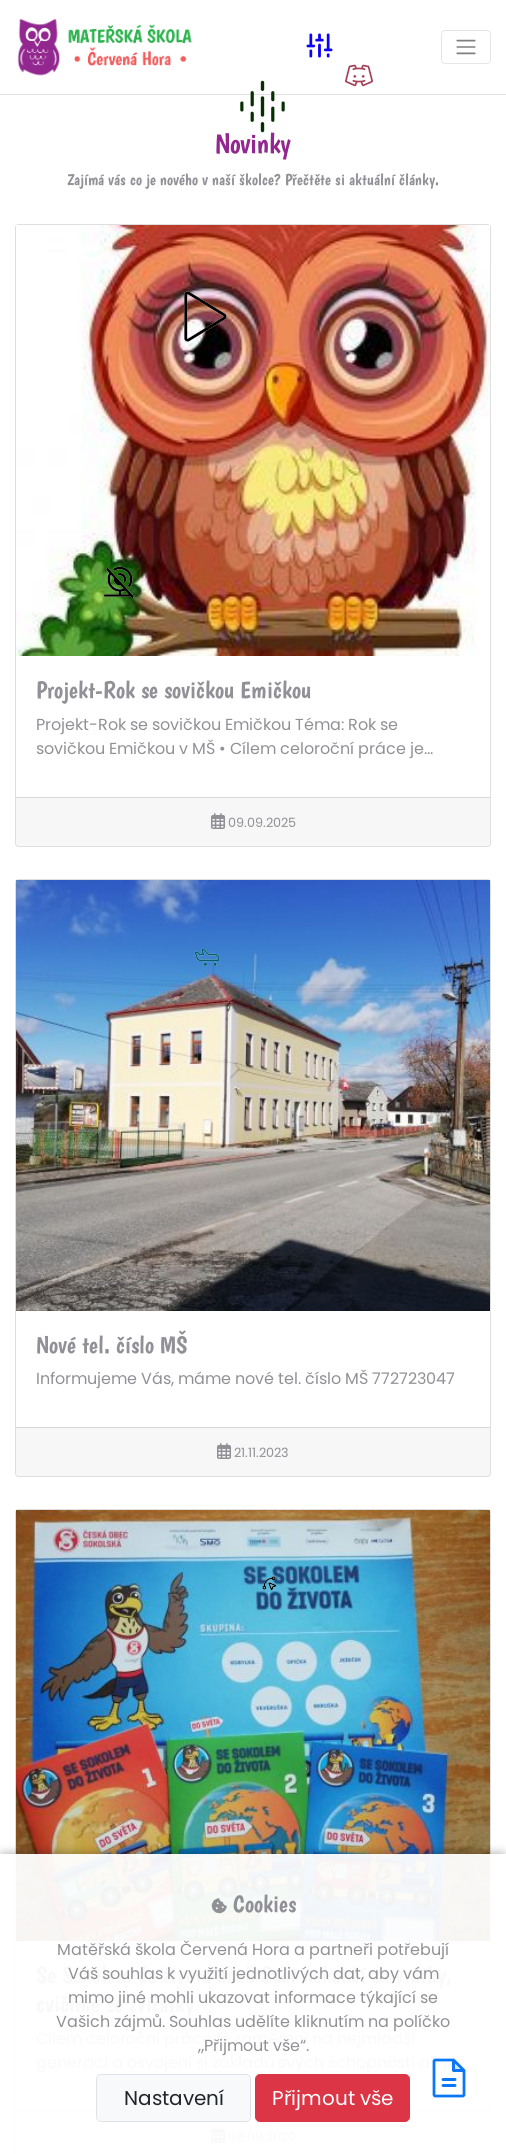  I want to click on webcam is disabled or turned off, so click(120, 583).